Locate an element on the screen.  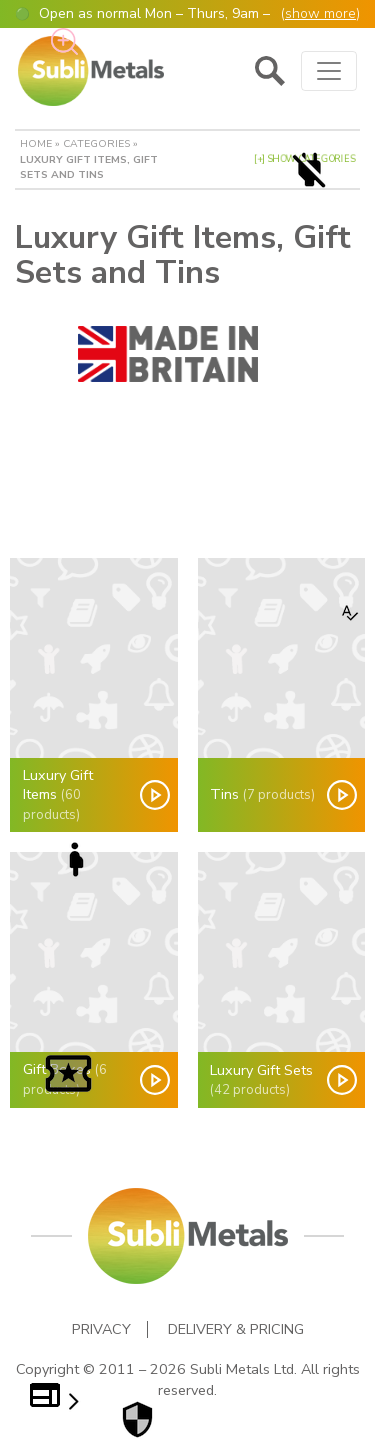
indicates pregnancy-related content or features is located at coordinates (76, 859).